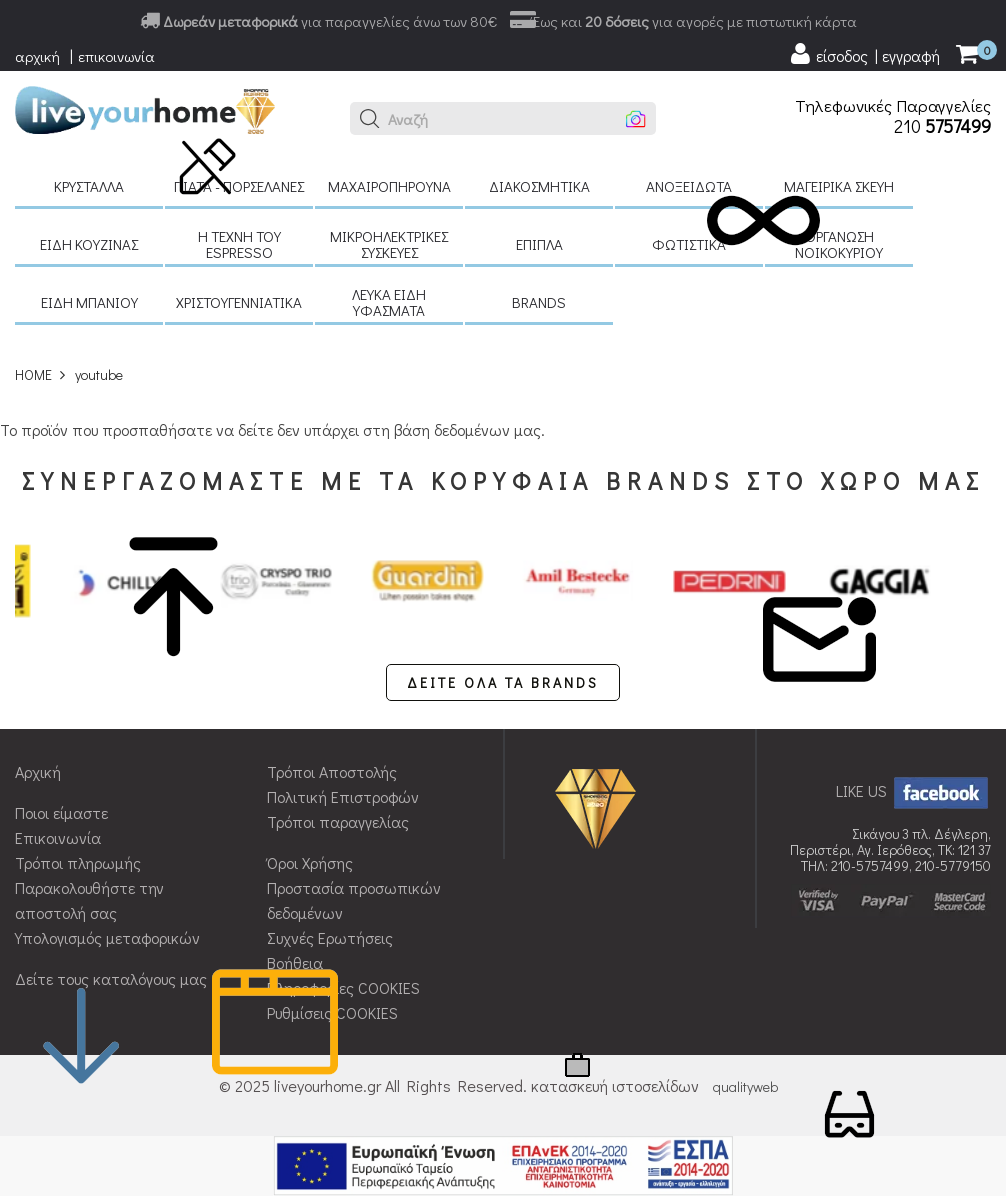 The width and height of the screenshot is (1006, 1196). What do you see at coordinates (173, 594) in the screenshot?
I see `move item to top of list` at bounding box center [173, 594].